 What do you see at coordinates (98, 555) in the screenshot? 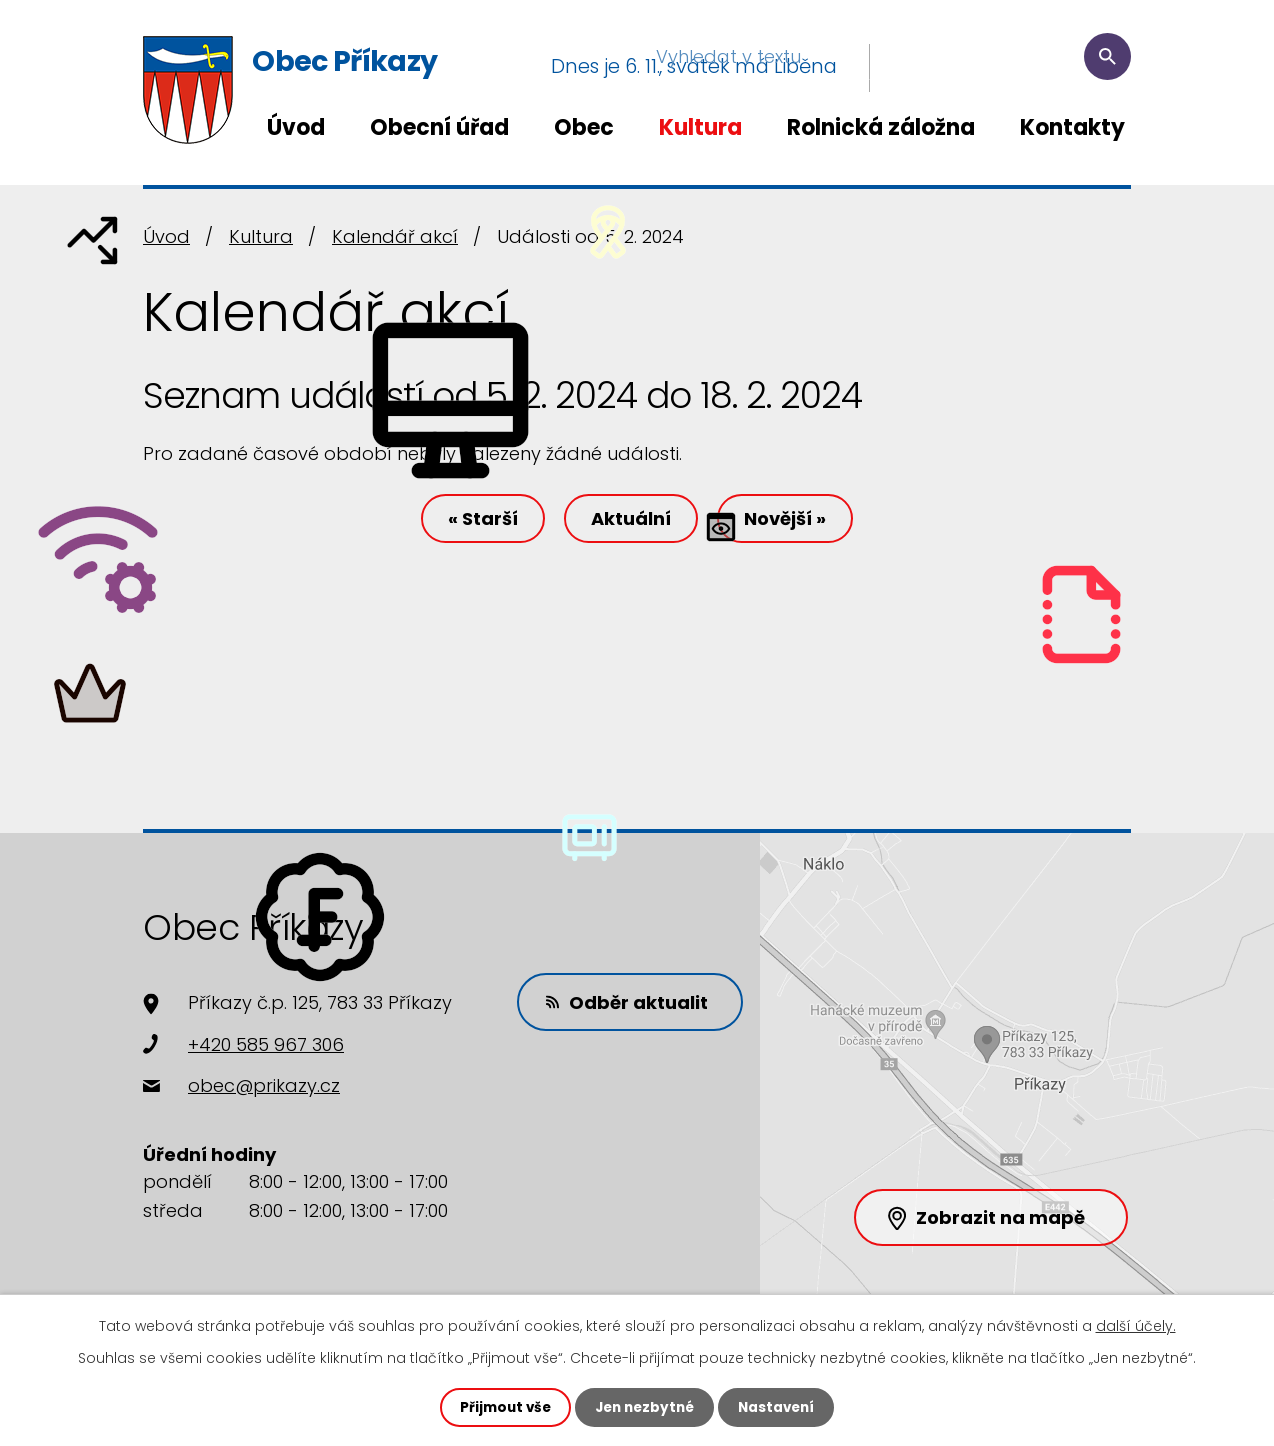
I see `access wifi settings` at bounding box center [98, 555].